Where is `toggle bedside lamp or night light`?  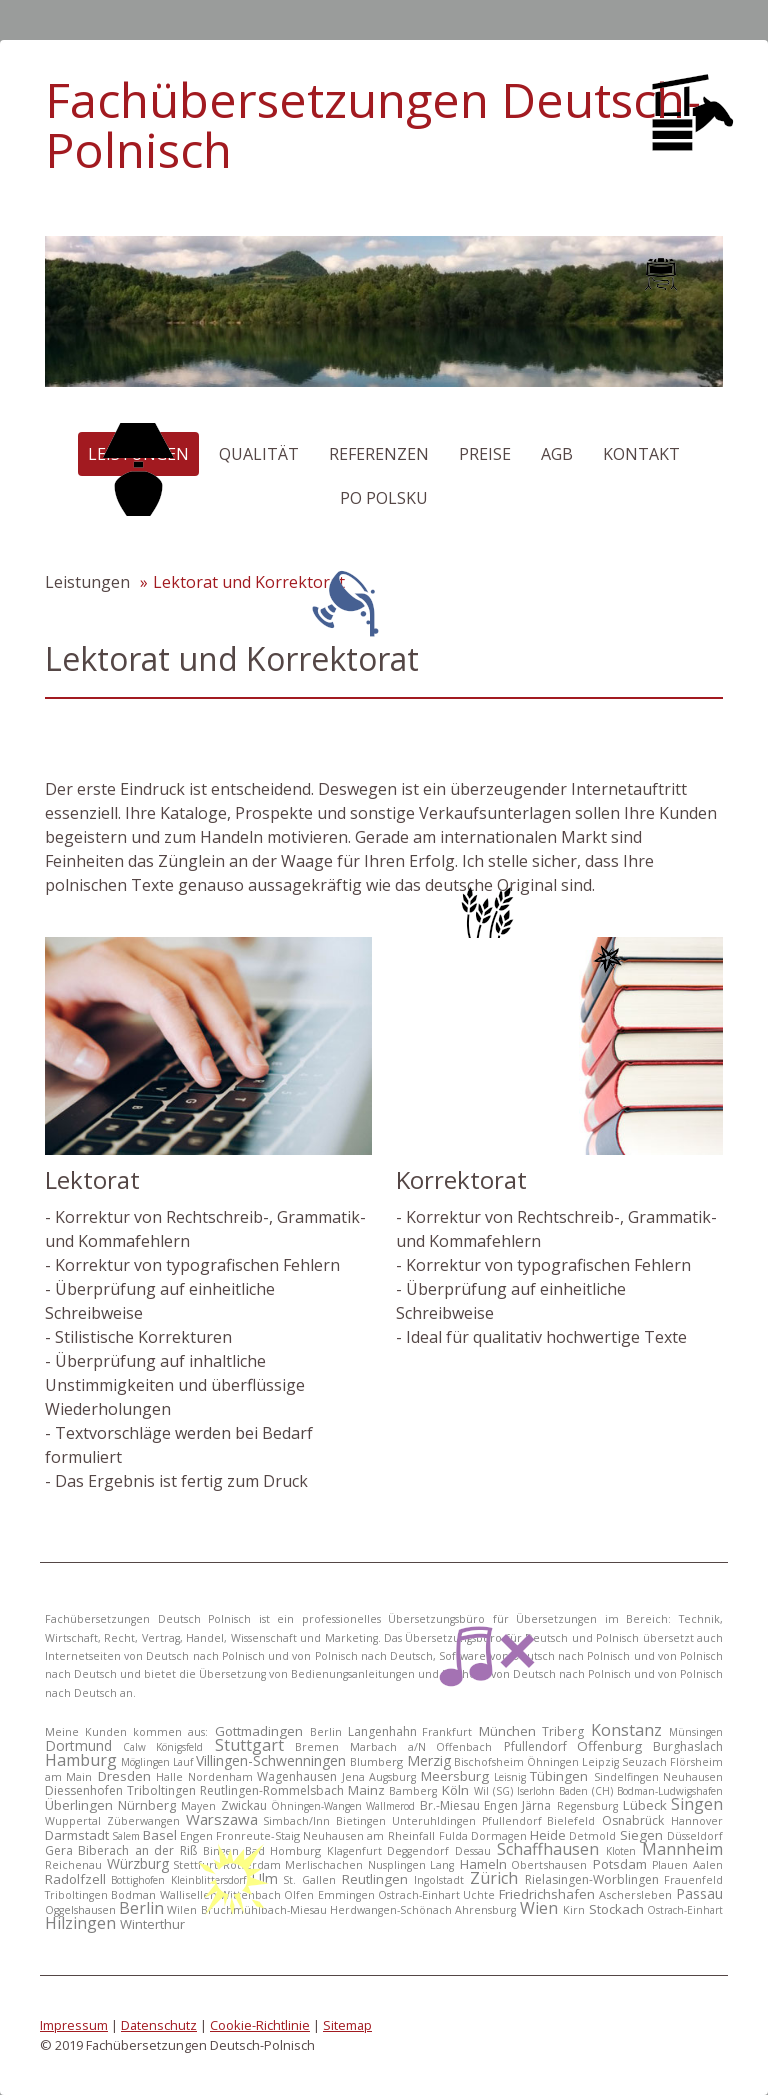
toggle bedside lamp or night light is located at coordinates (138, 469).